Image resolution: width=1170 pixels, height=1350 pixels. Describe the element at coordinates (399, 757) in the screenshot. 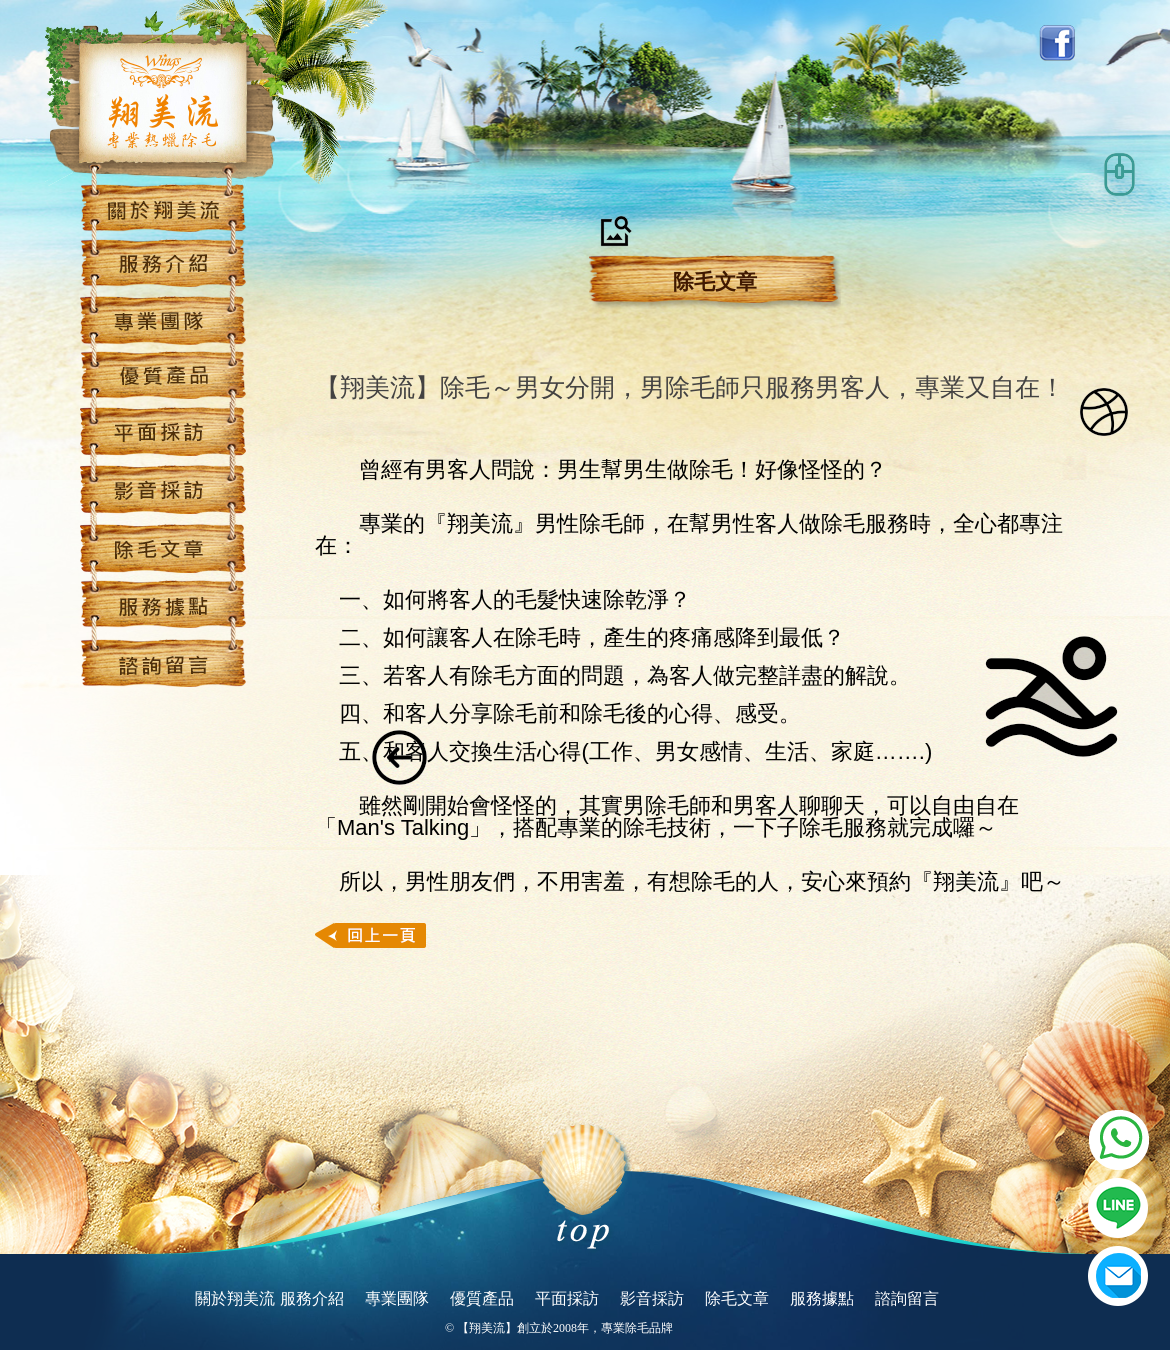

I see `go back to the previous screen` at that location.